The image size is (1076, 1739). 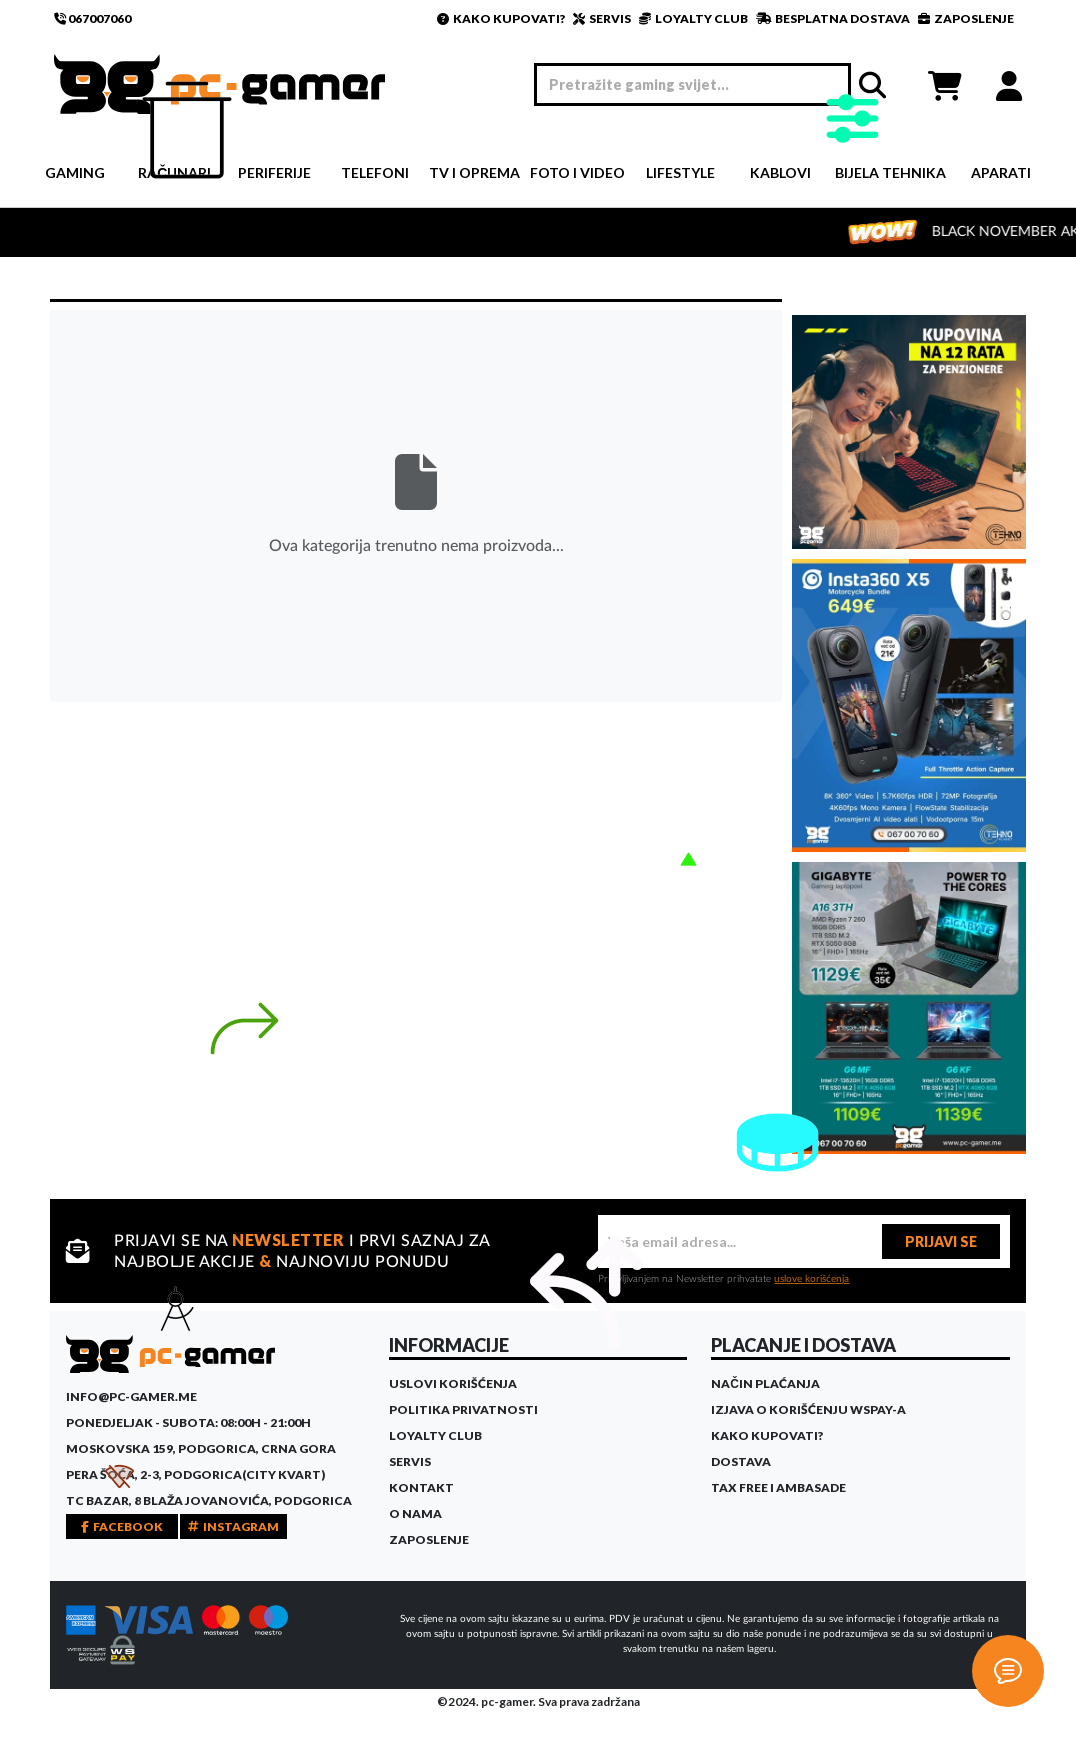 I want to click on vercel platform logo, so click(x=688, y=859).